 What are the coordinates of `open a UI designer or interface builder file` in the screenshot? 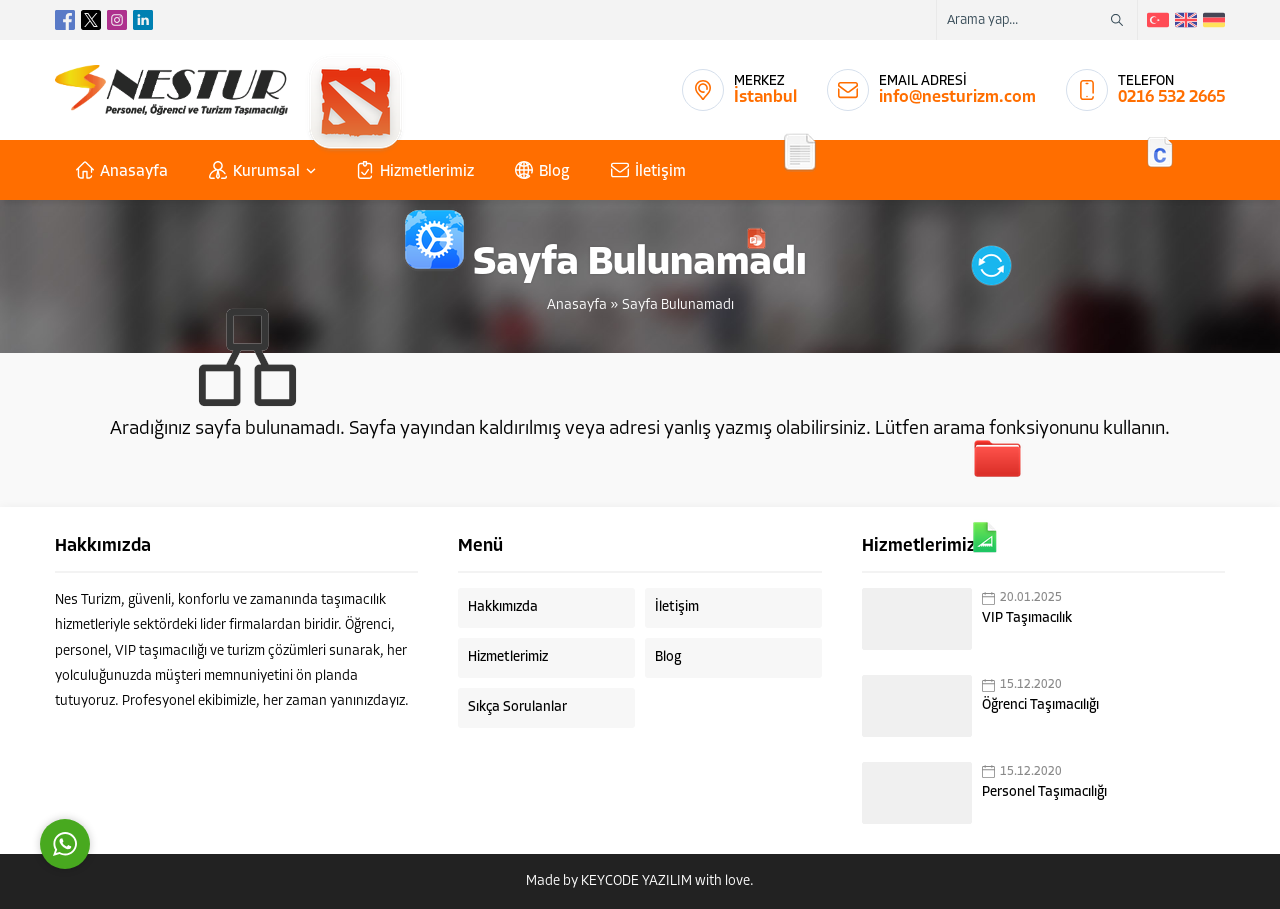 It's located at (1021, 537).